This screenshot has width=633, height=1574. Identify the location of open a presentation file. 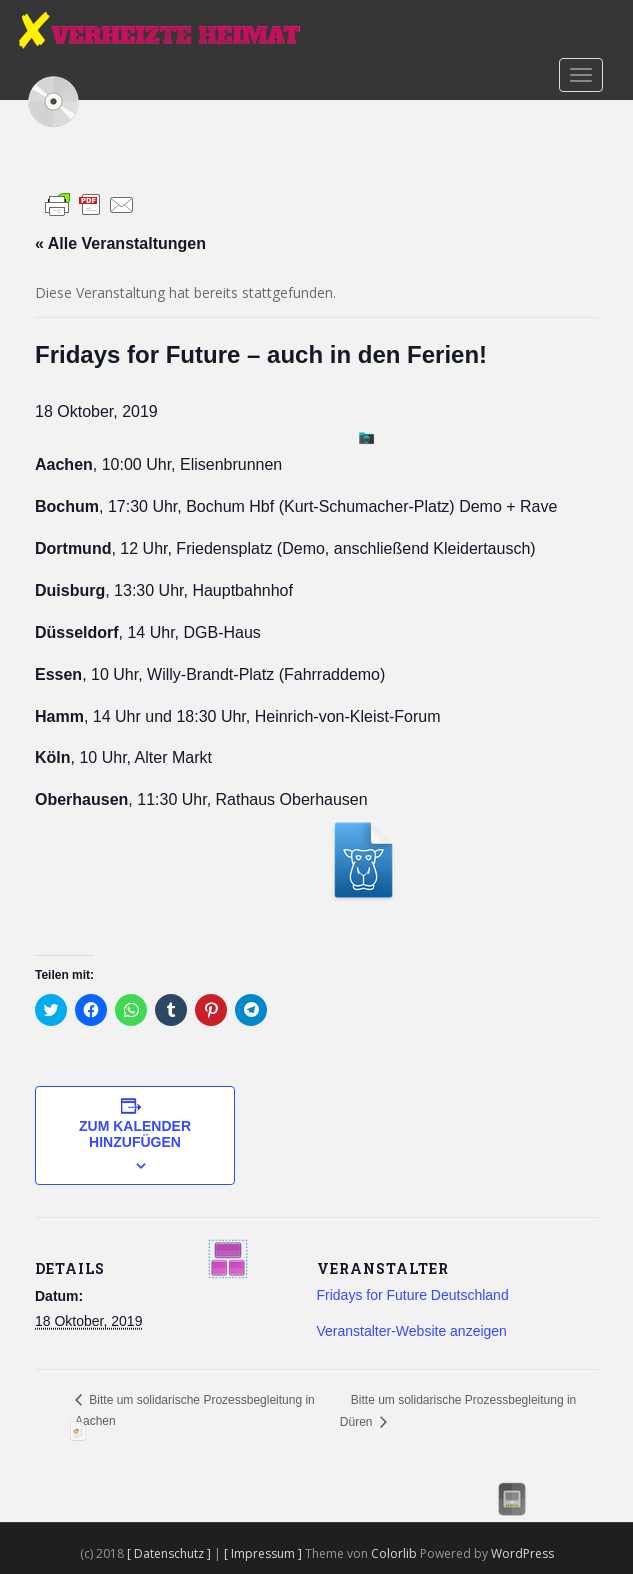
(78, 1431).